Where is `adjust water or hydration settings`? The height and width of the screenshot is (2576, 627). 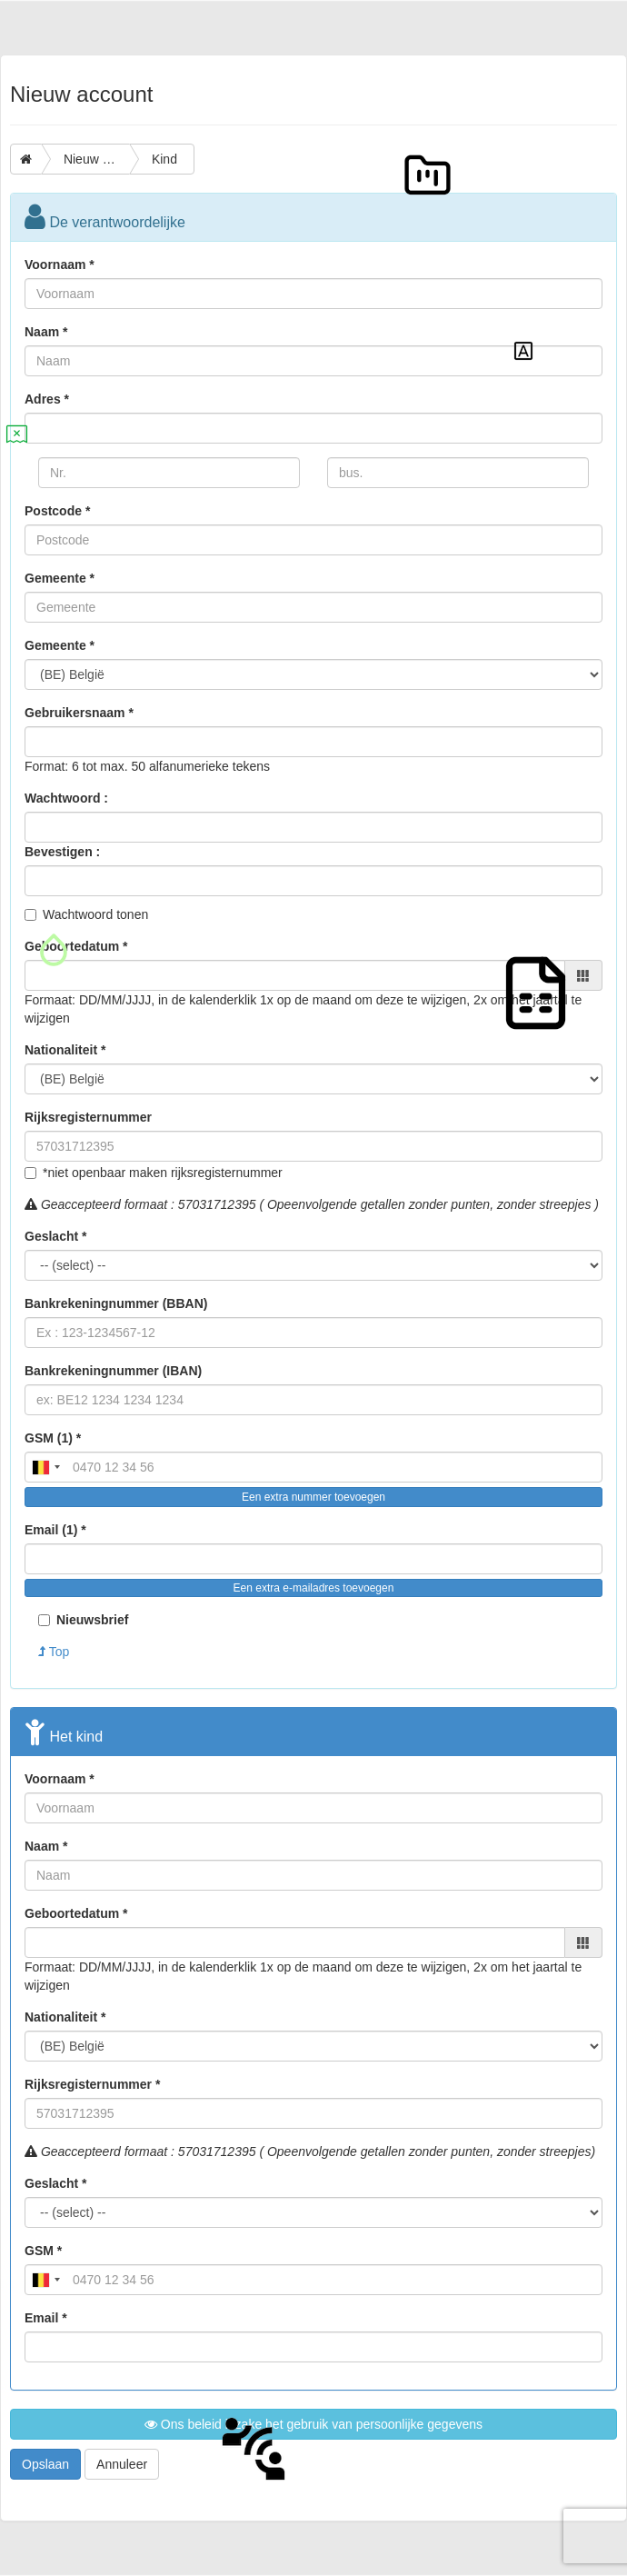 adjust water or hydration settings is located at coordinates (54, 950).